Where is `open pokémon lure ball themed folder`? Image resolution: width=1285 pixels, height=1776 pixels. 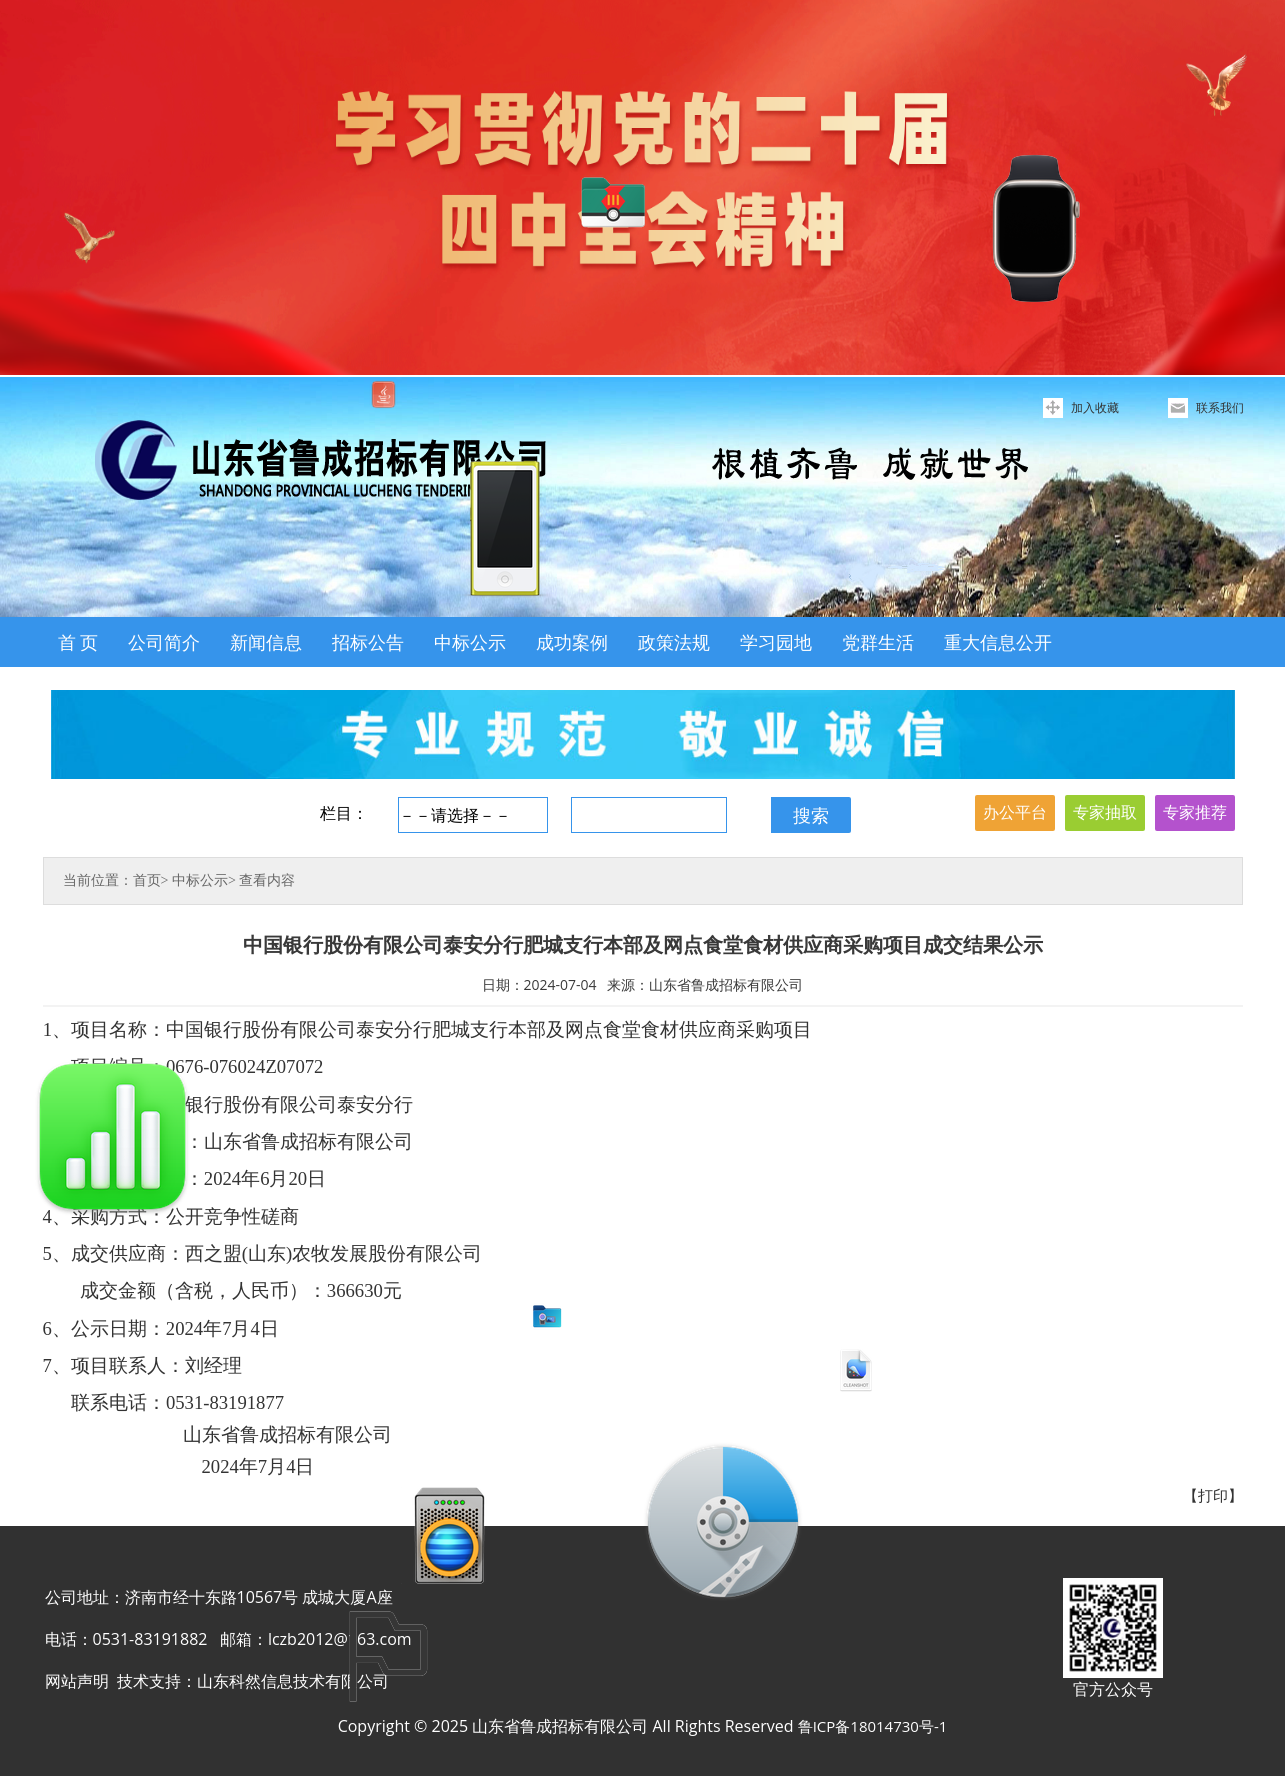 open pokémon lure ball themed folder is located at coordinates (613, 204).